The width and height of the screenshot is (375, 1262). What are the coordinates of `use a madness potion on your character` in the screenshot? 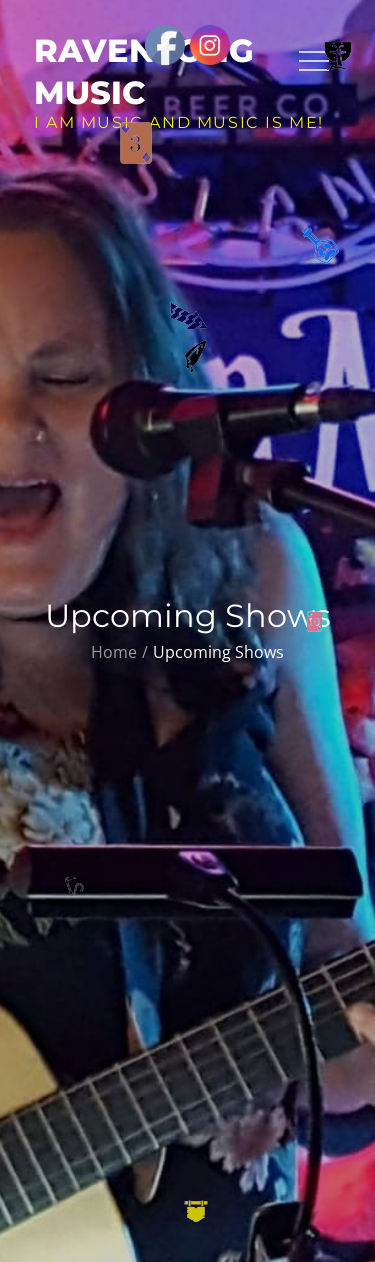 It's located at (320, 245).